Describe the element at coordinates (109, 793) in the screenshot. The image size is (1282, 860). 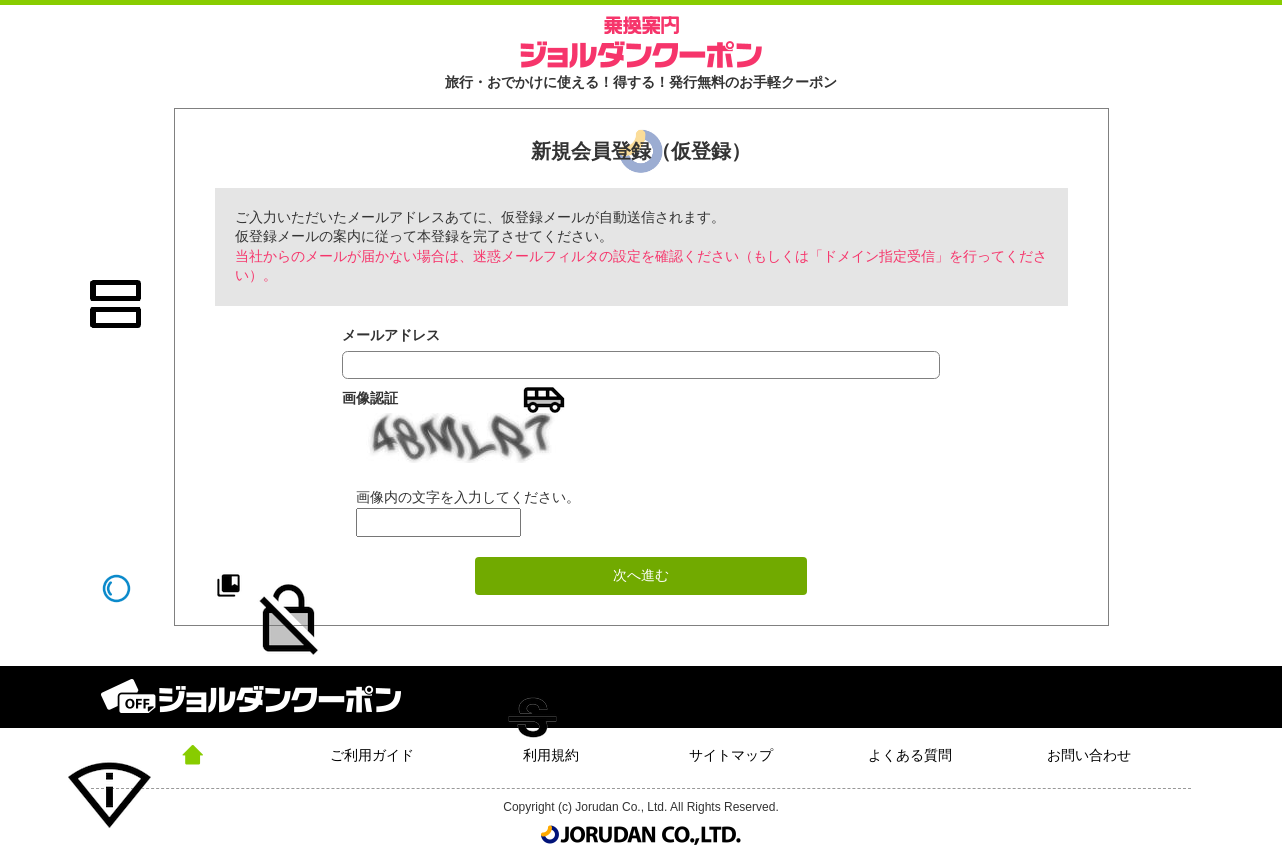
I see `view wifi network information` at that location.